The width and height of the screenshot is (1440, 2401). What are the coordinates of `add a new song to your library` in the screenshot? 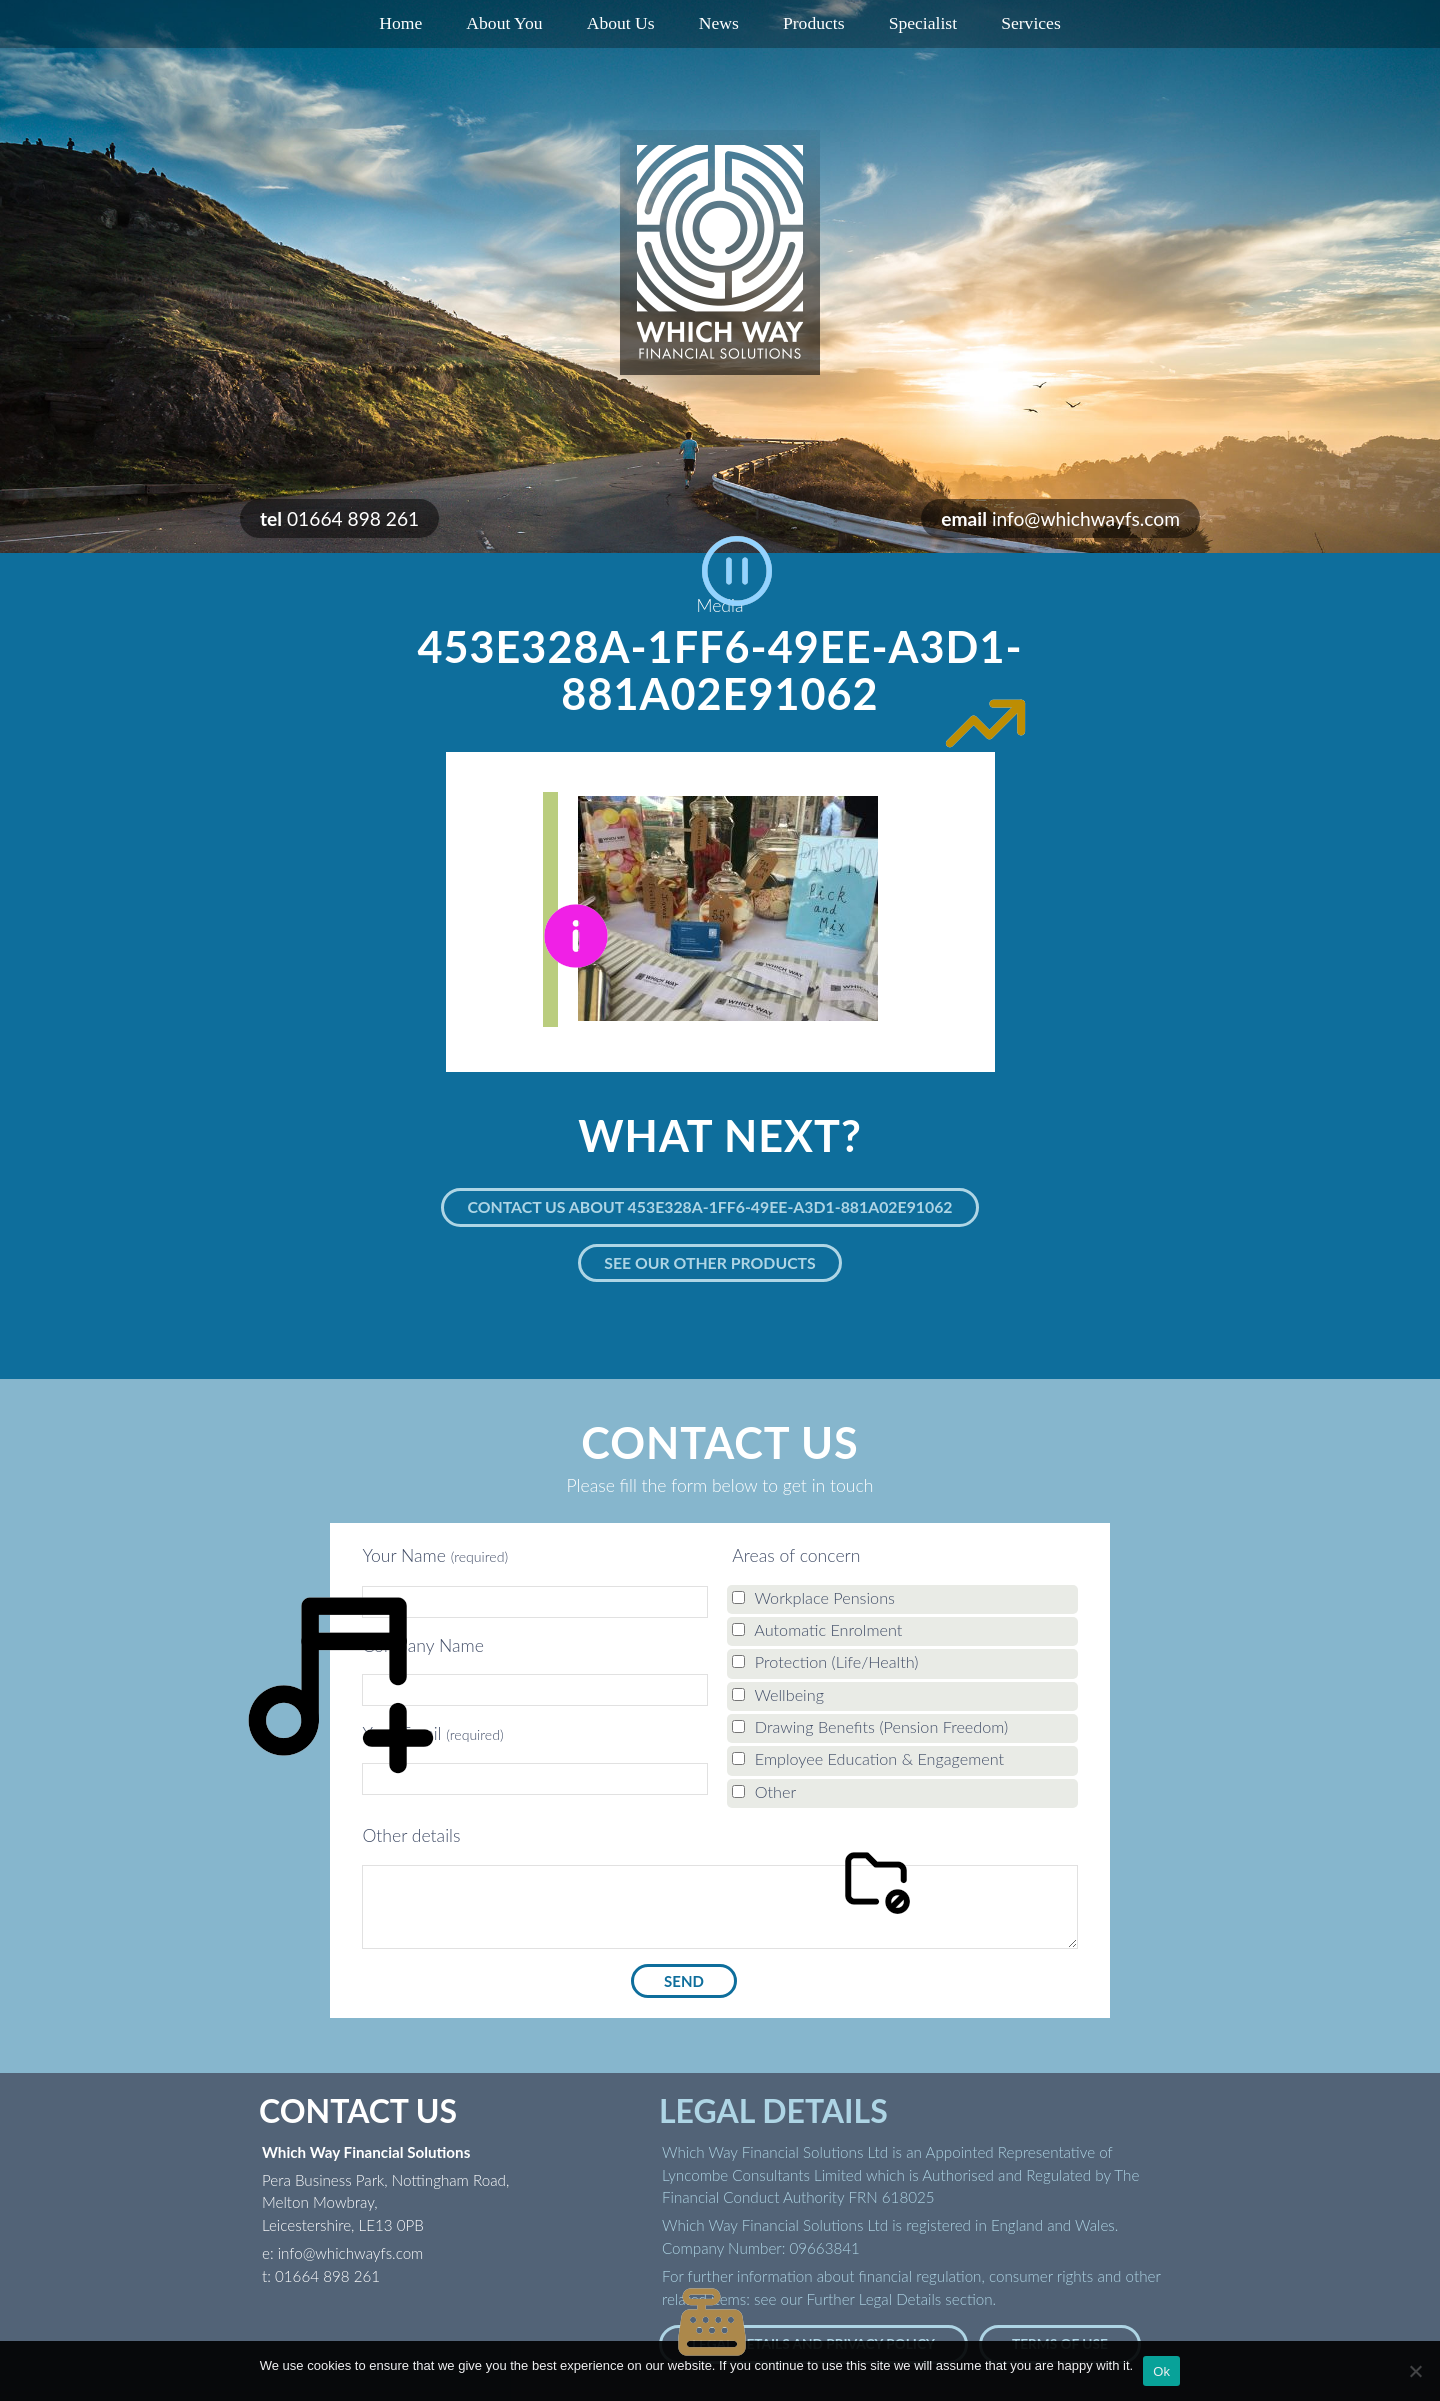 It's located at (336, 1676).